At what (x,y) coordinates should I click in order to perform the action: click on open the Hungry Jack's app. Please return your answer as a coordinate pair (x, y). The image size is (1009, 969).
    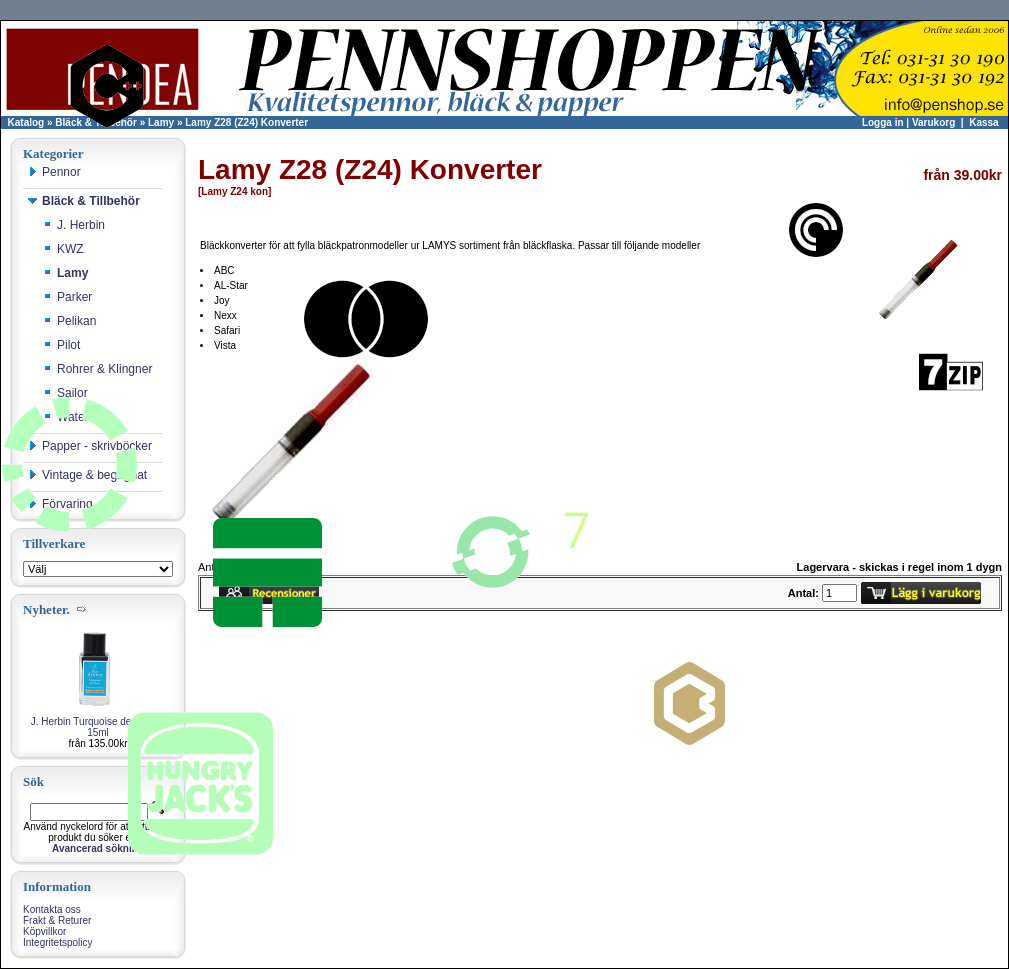
    Looking at the image, I should click on (200, 783).